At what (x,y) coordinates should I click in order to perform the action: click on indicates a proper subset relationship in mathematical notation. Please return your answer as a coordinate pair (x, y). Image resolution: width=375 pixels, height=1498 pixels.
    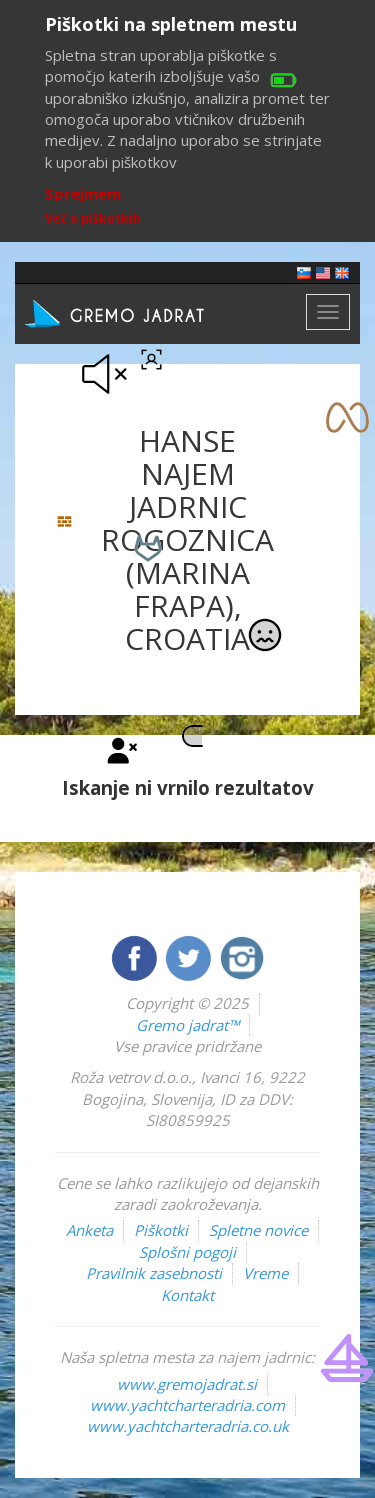
    Looking at the image, I should click on (193, 736).